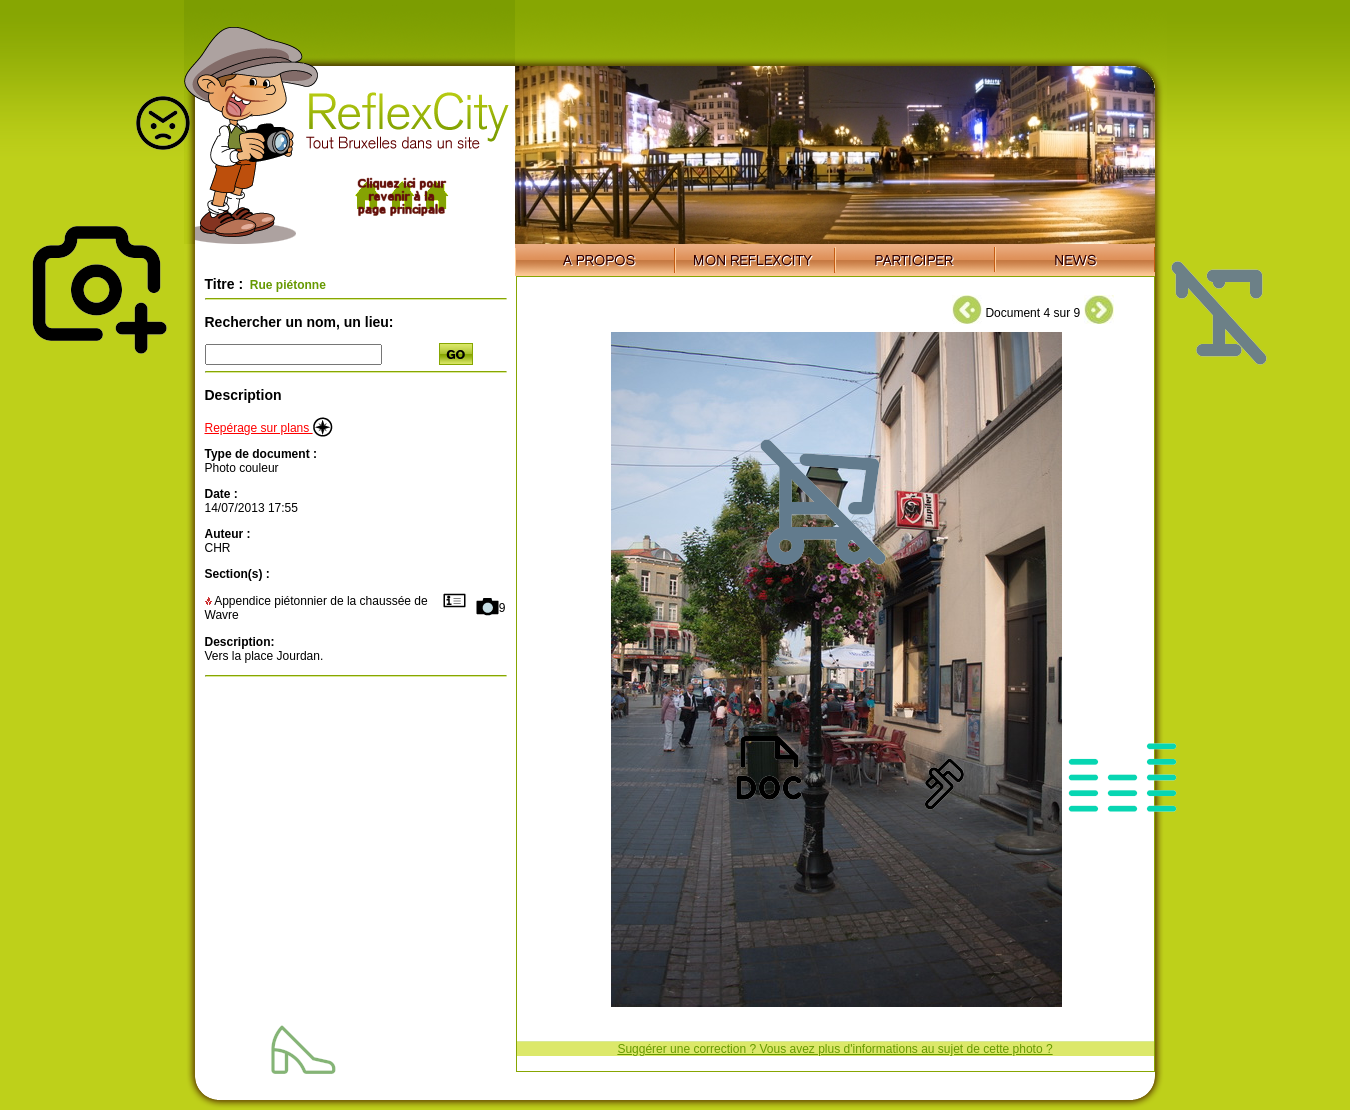 Image resolution: width=1350 pixels, height=1110 pixels. Describe the element at coordinates (96, 283) in the screenshot. I see `add a new photo` at that location.